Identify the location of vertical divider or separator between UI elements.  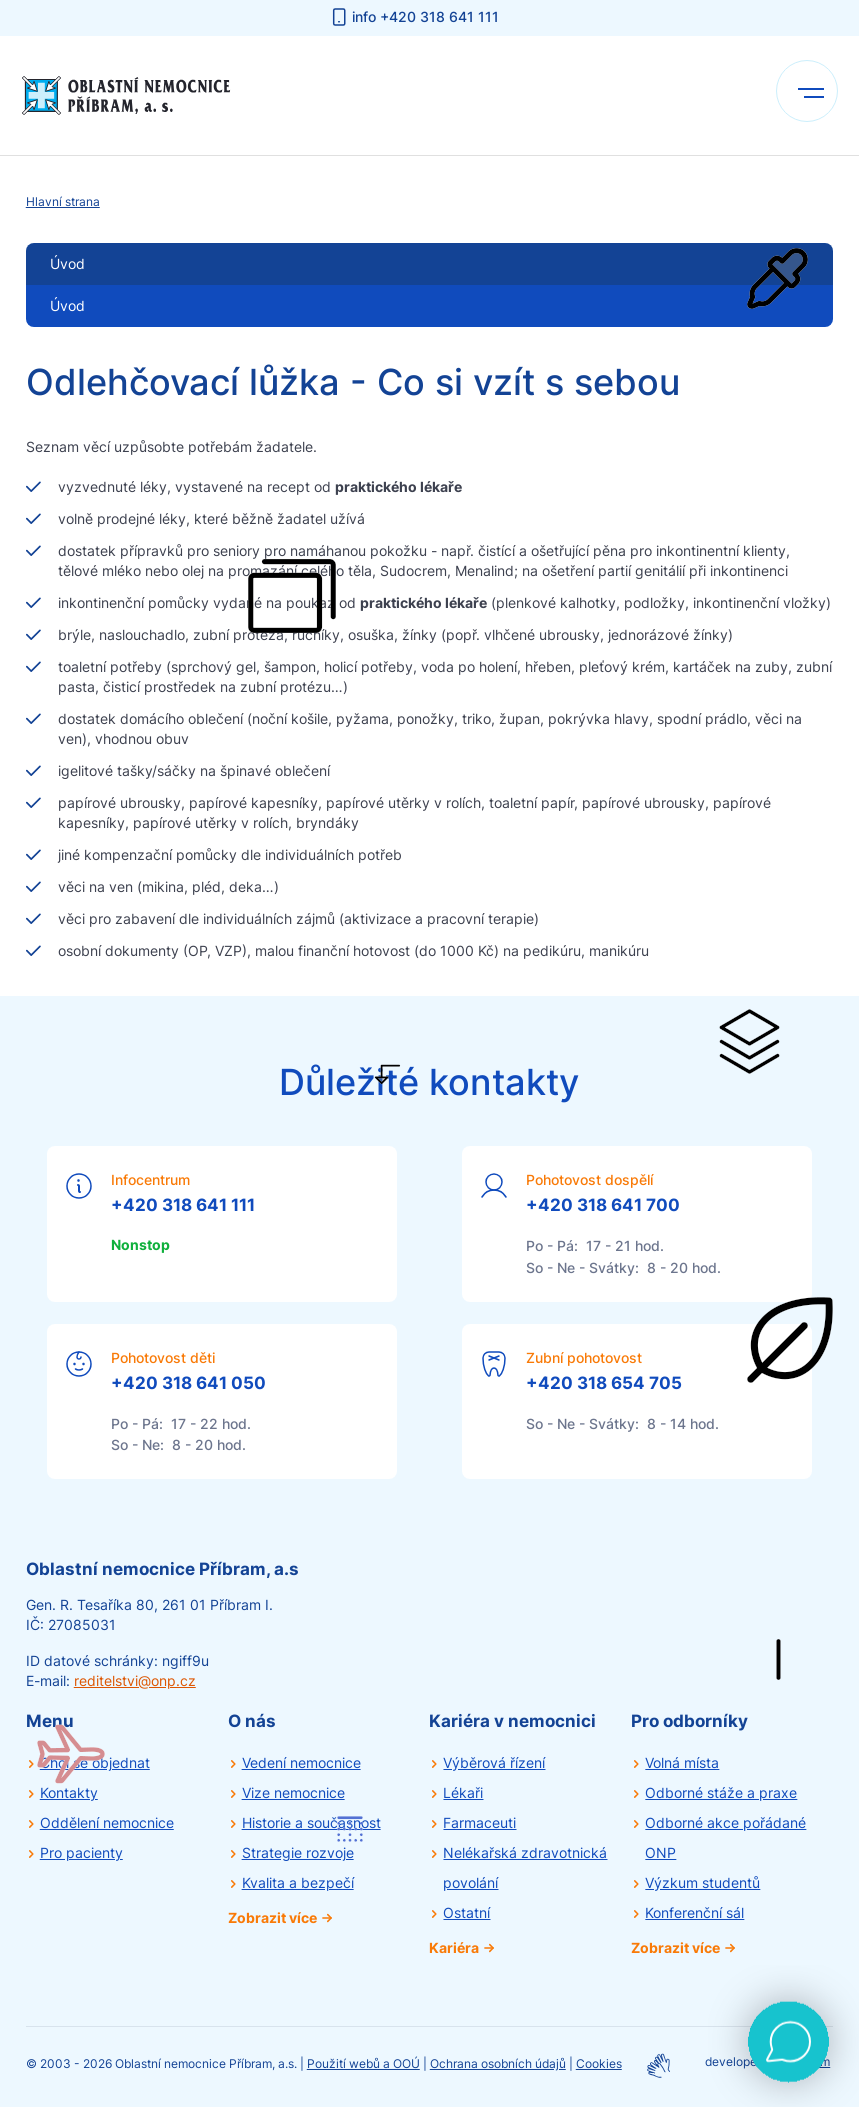
(778, 1659).